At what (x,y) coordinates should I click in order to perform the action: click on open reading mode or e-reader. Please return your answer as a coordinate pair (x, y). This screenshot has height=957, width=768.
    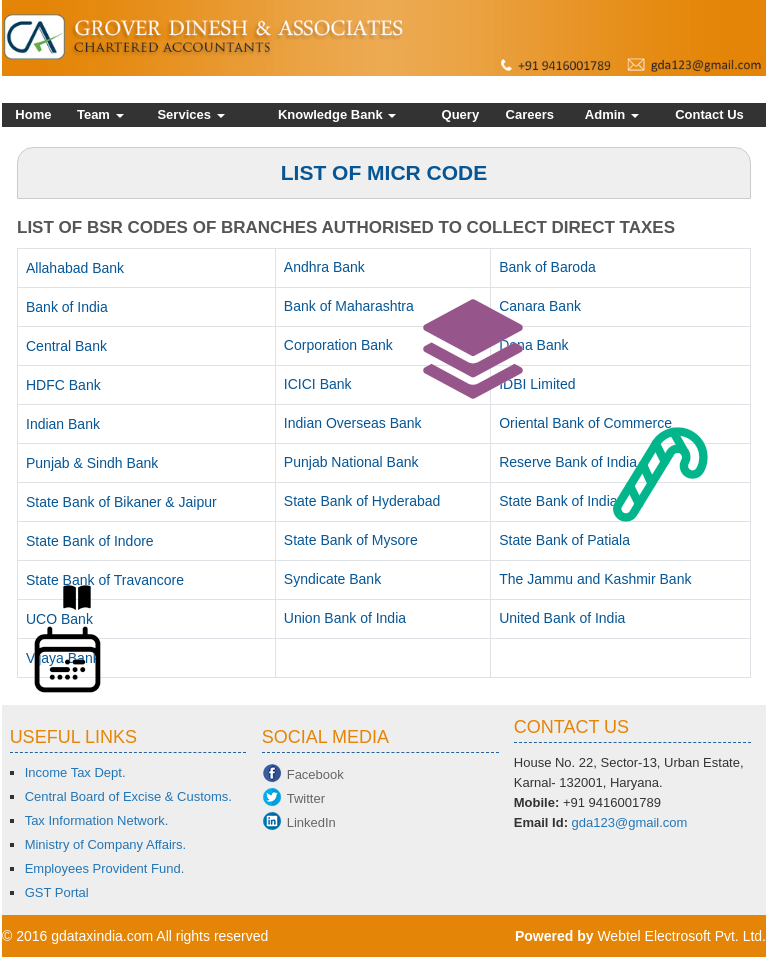
    Looking at the image, I should click on (77, 598).